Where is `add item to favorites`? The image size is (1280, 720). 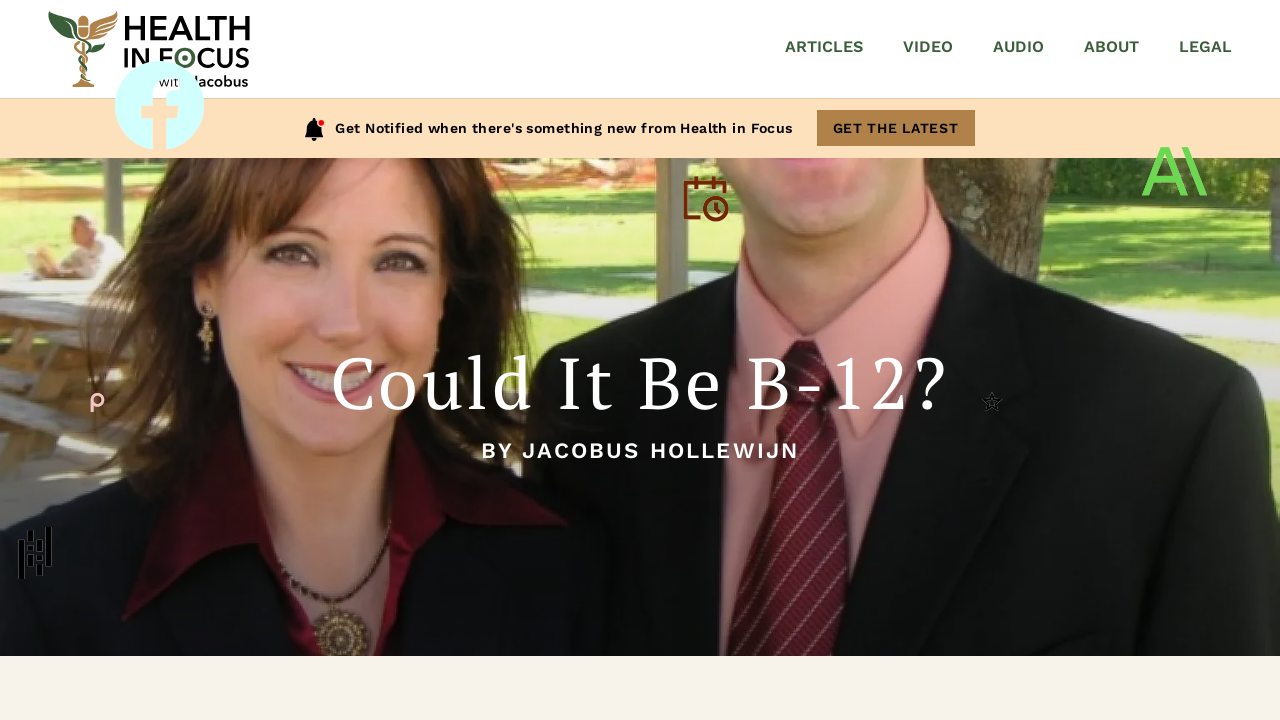 add item to favorites is located at coordinates (992, 402).